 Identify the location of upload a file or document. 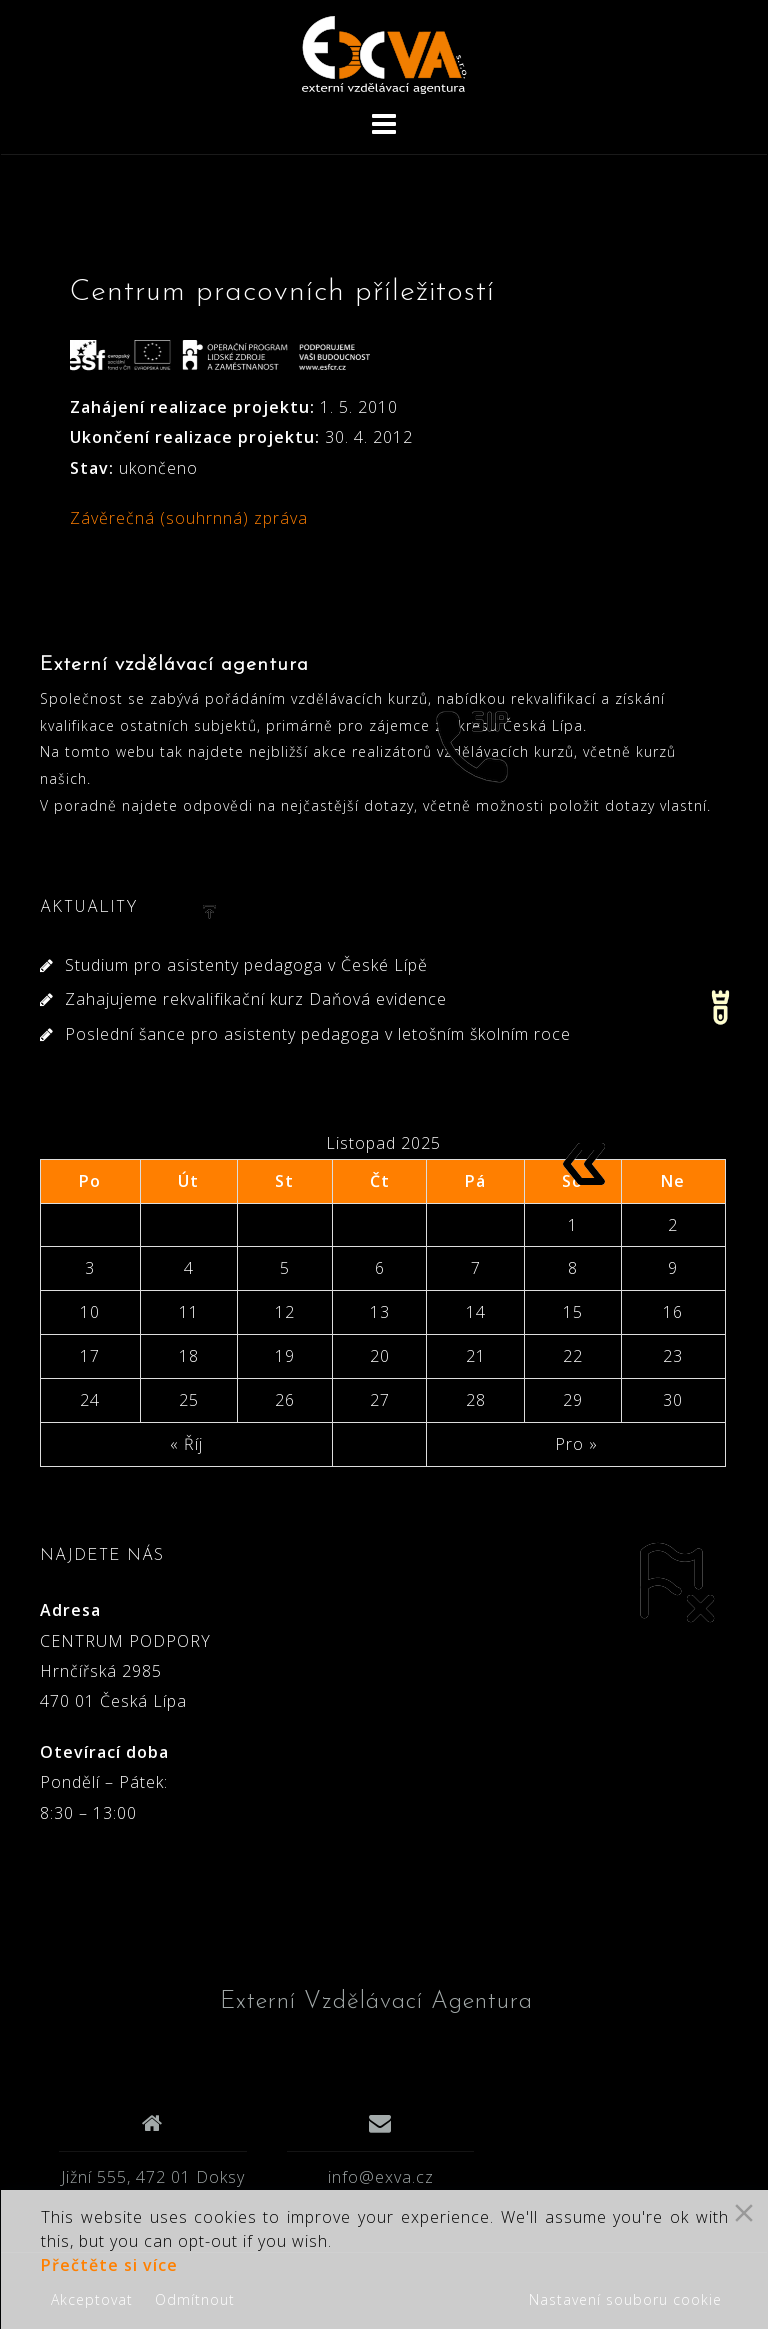
(209, 911).